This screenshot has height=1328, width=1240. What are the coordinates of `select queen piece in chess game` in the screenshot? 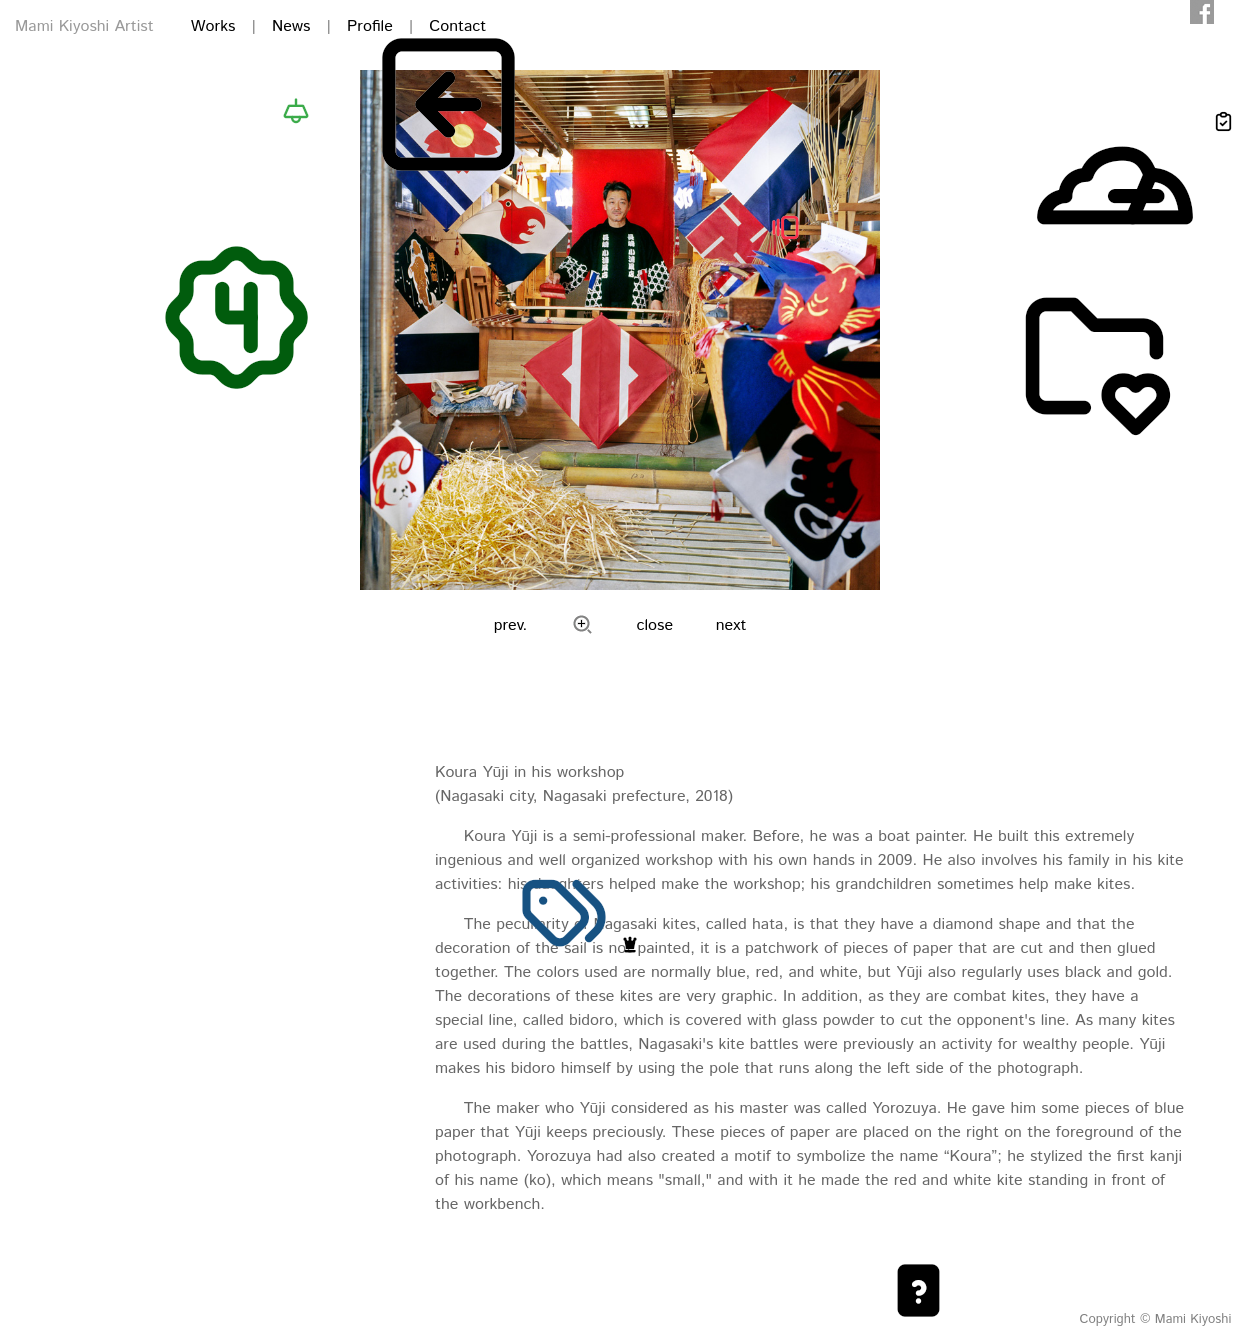 It's located at (630, 945).